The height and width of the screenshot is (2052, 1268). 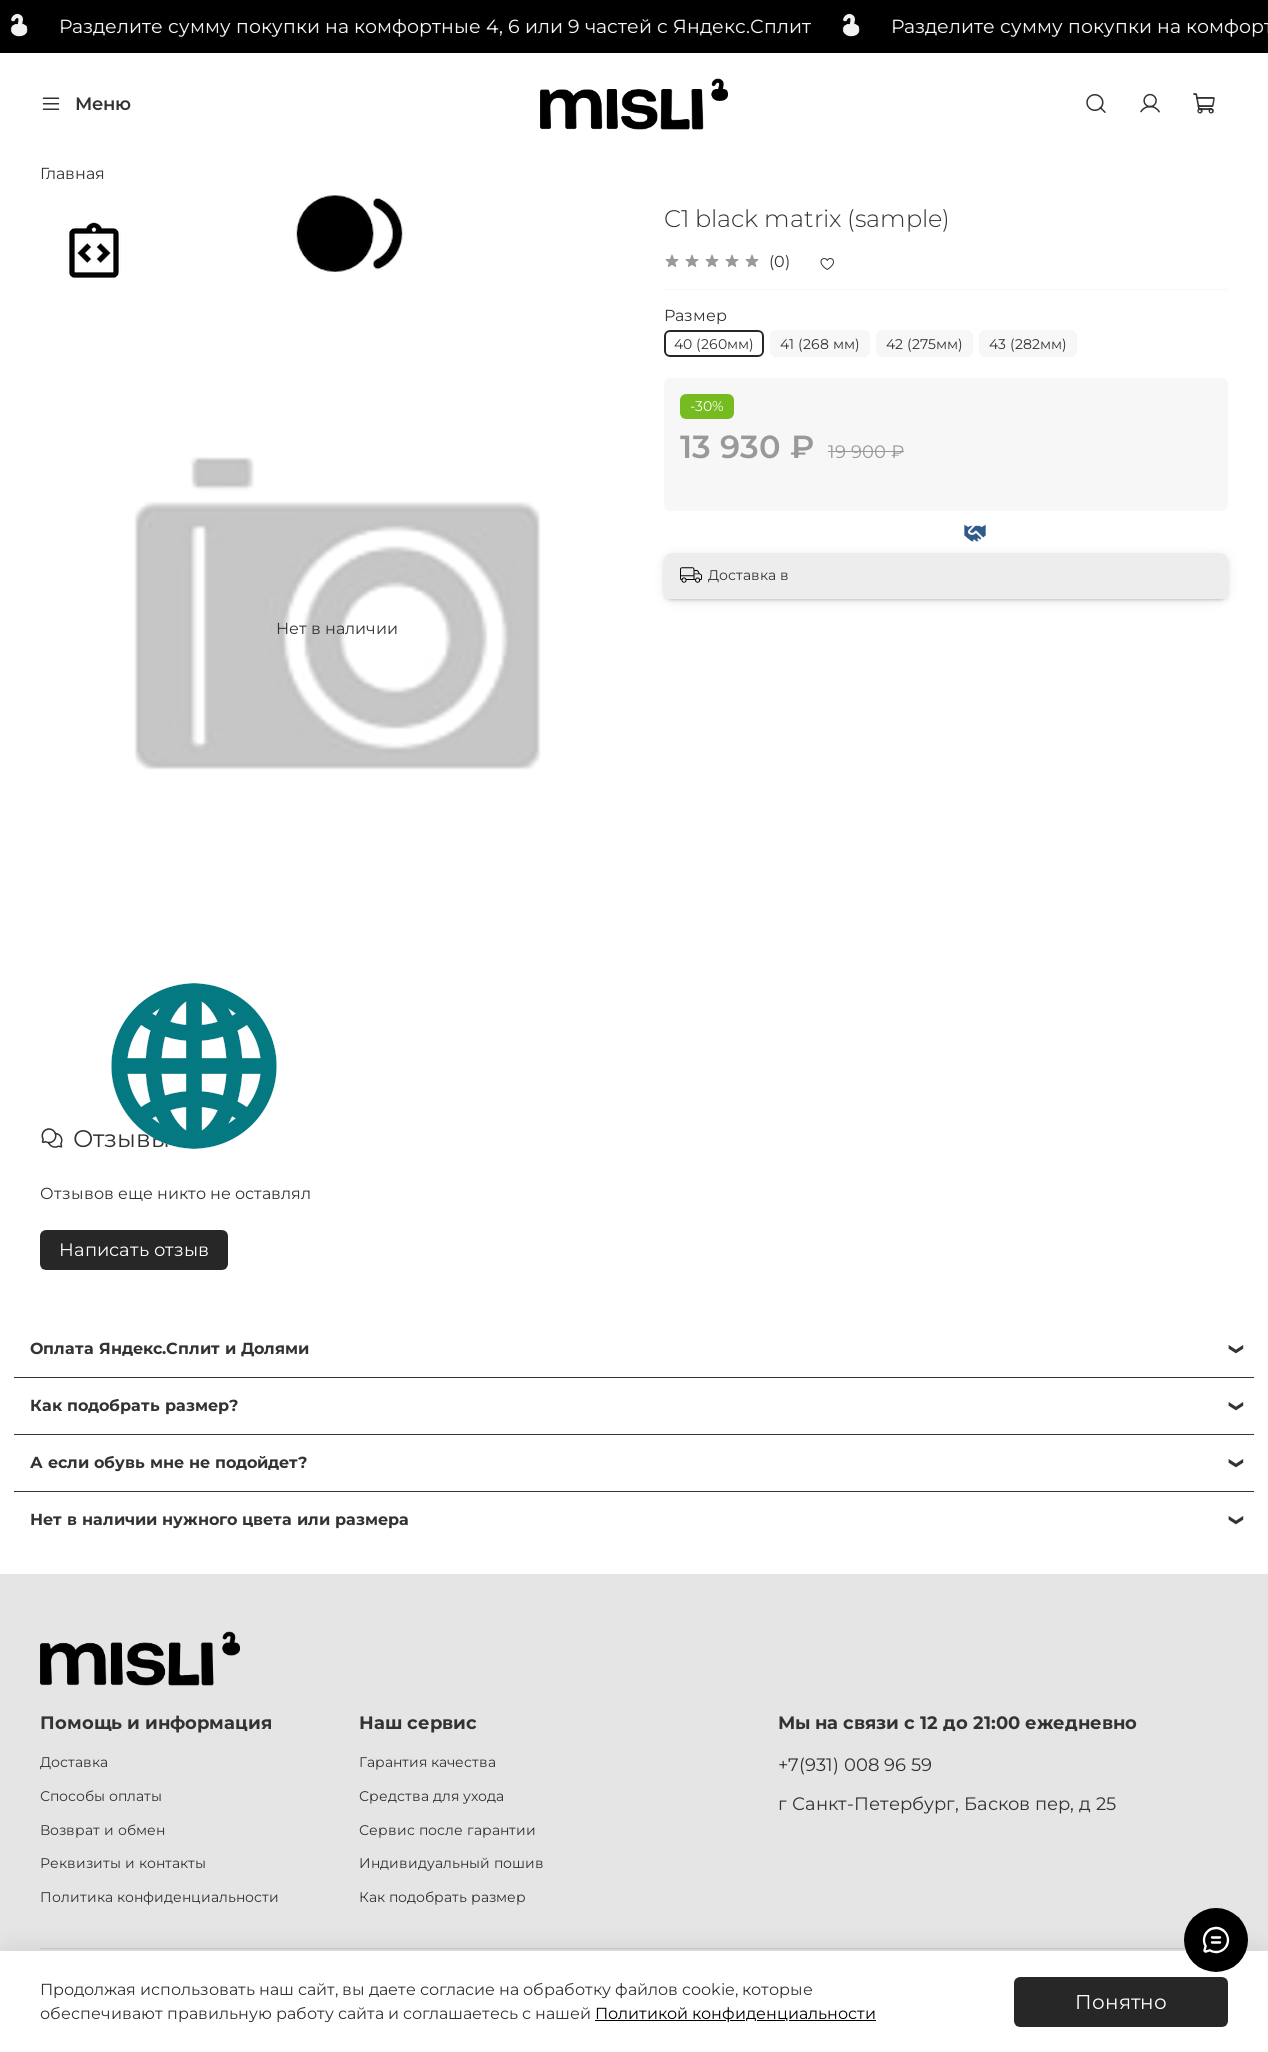 I want to click on view code integration instructions, so click(x=94, y=253).